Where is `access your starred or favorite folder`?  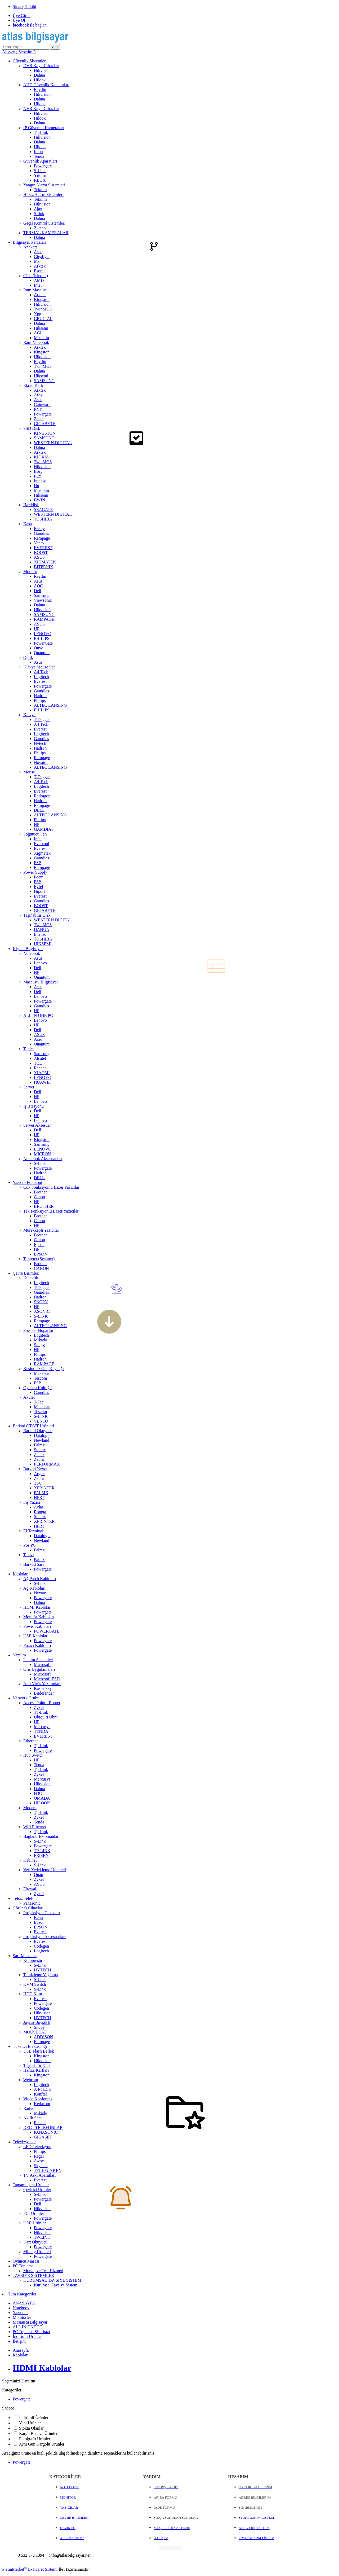
access your starred or favorite folder is located at coordinates (185, 2112).